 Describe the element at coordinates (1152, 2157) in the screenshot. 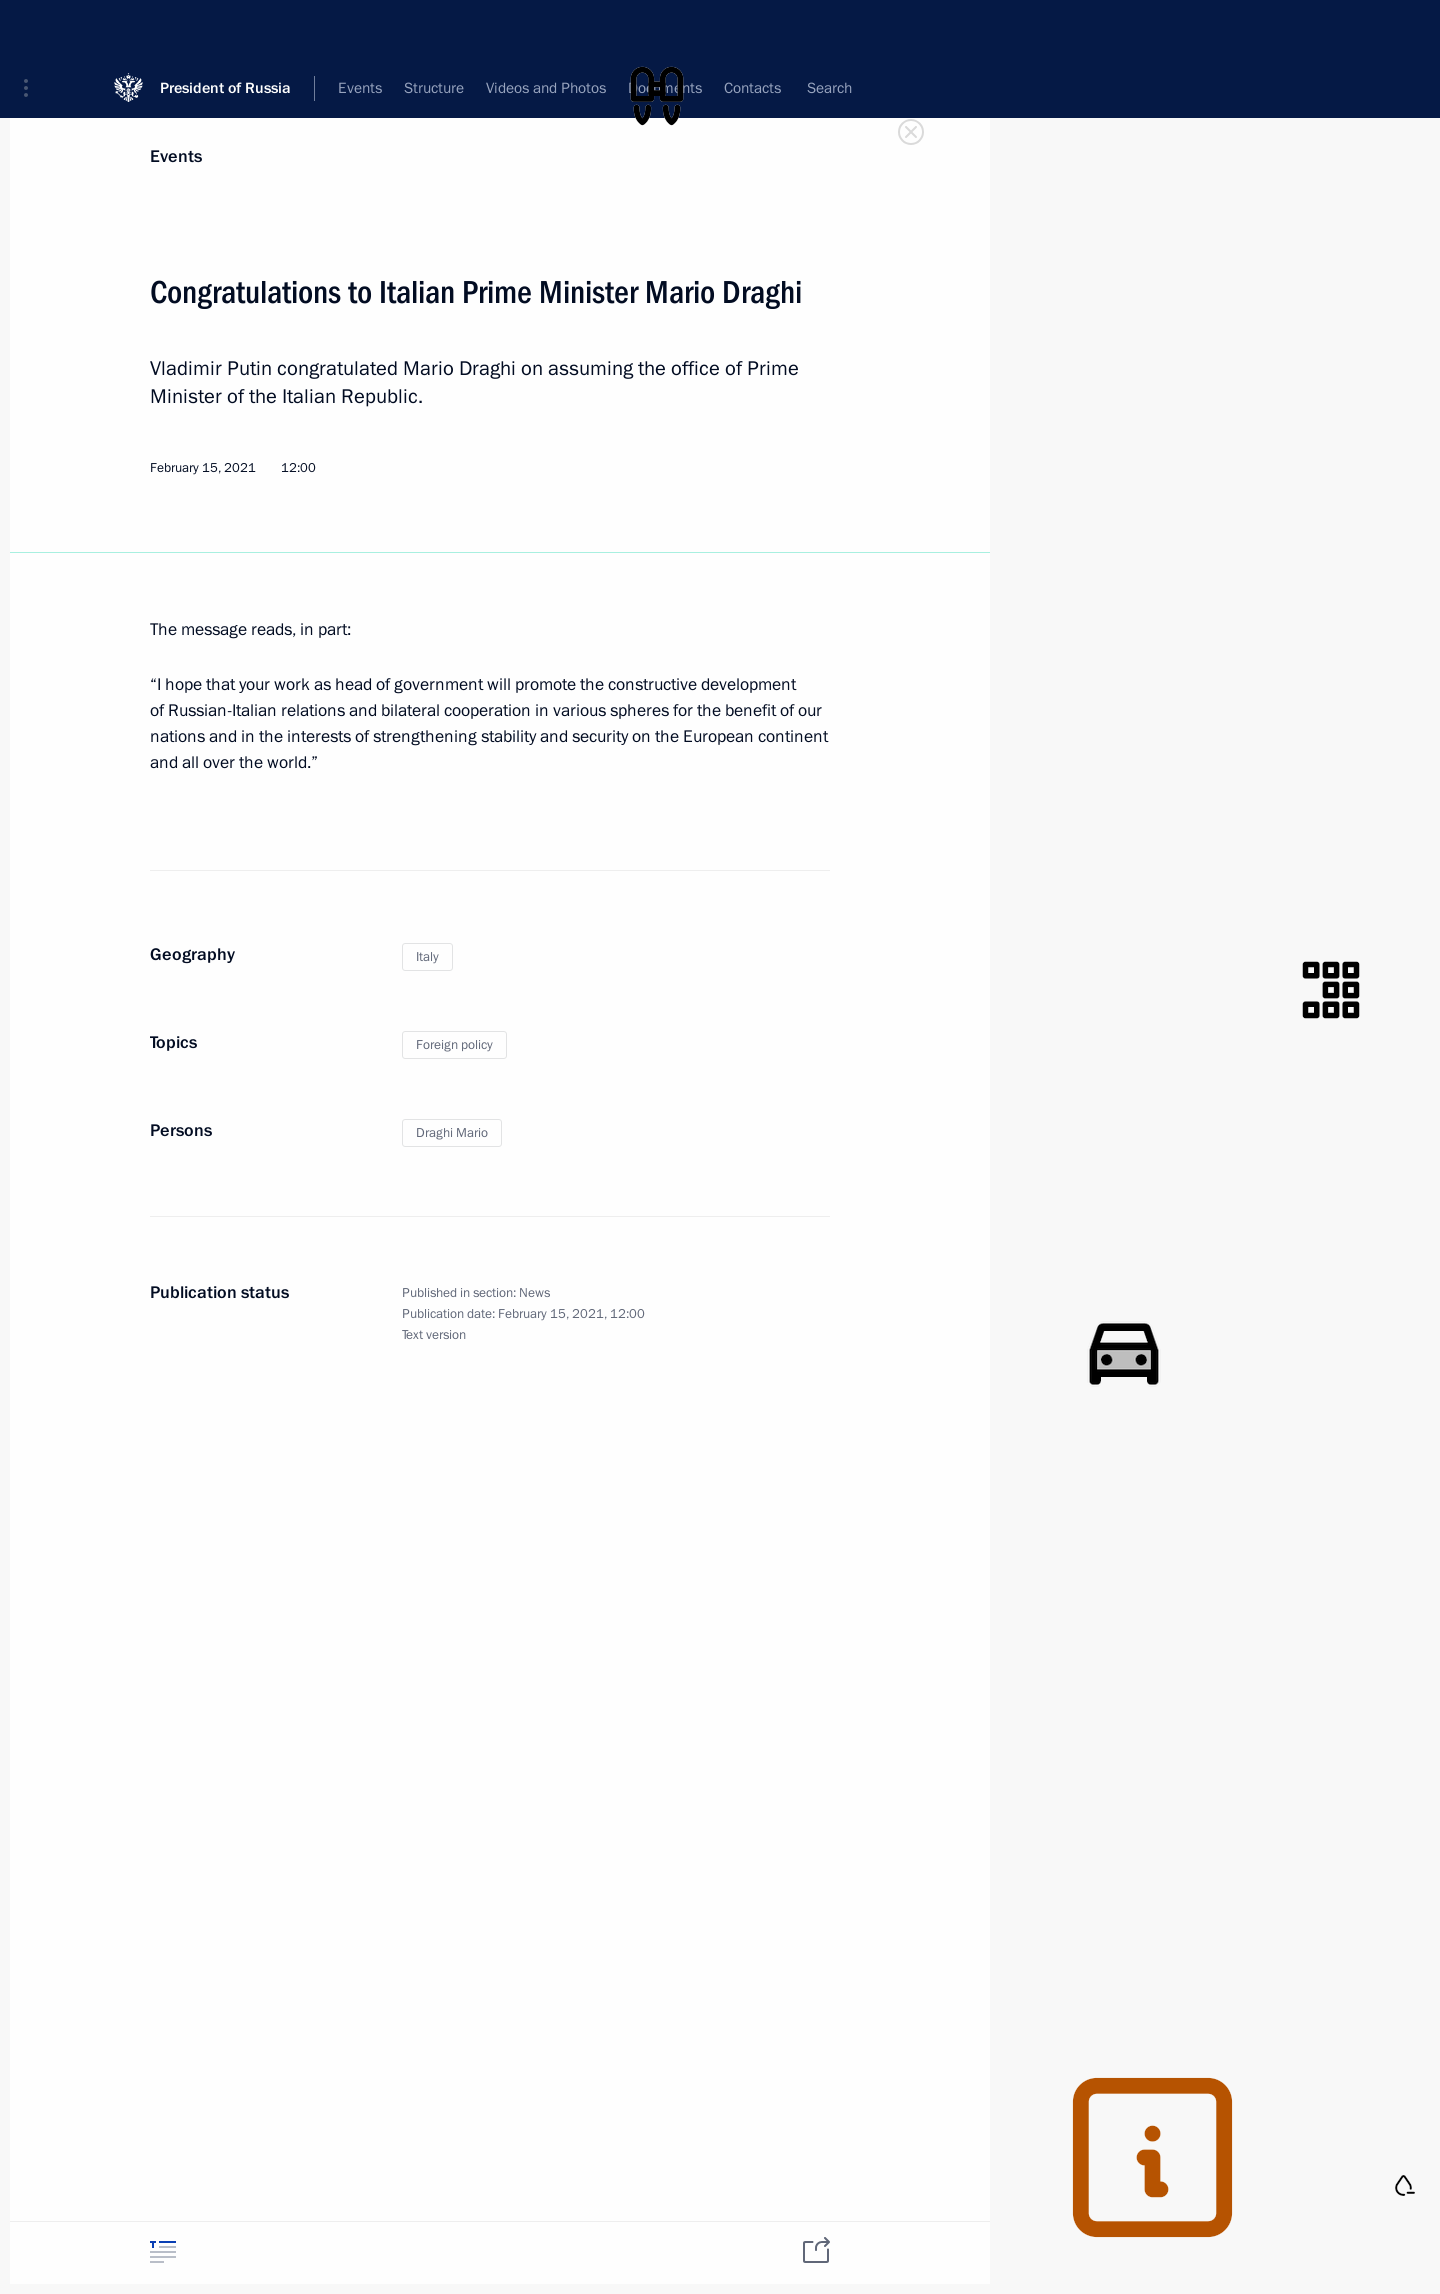

I see `view more information or details` at that location.